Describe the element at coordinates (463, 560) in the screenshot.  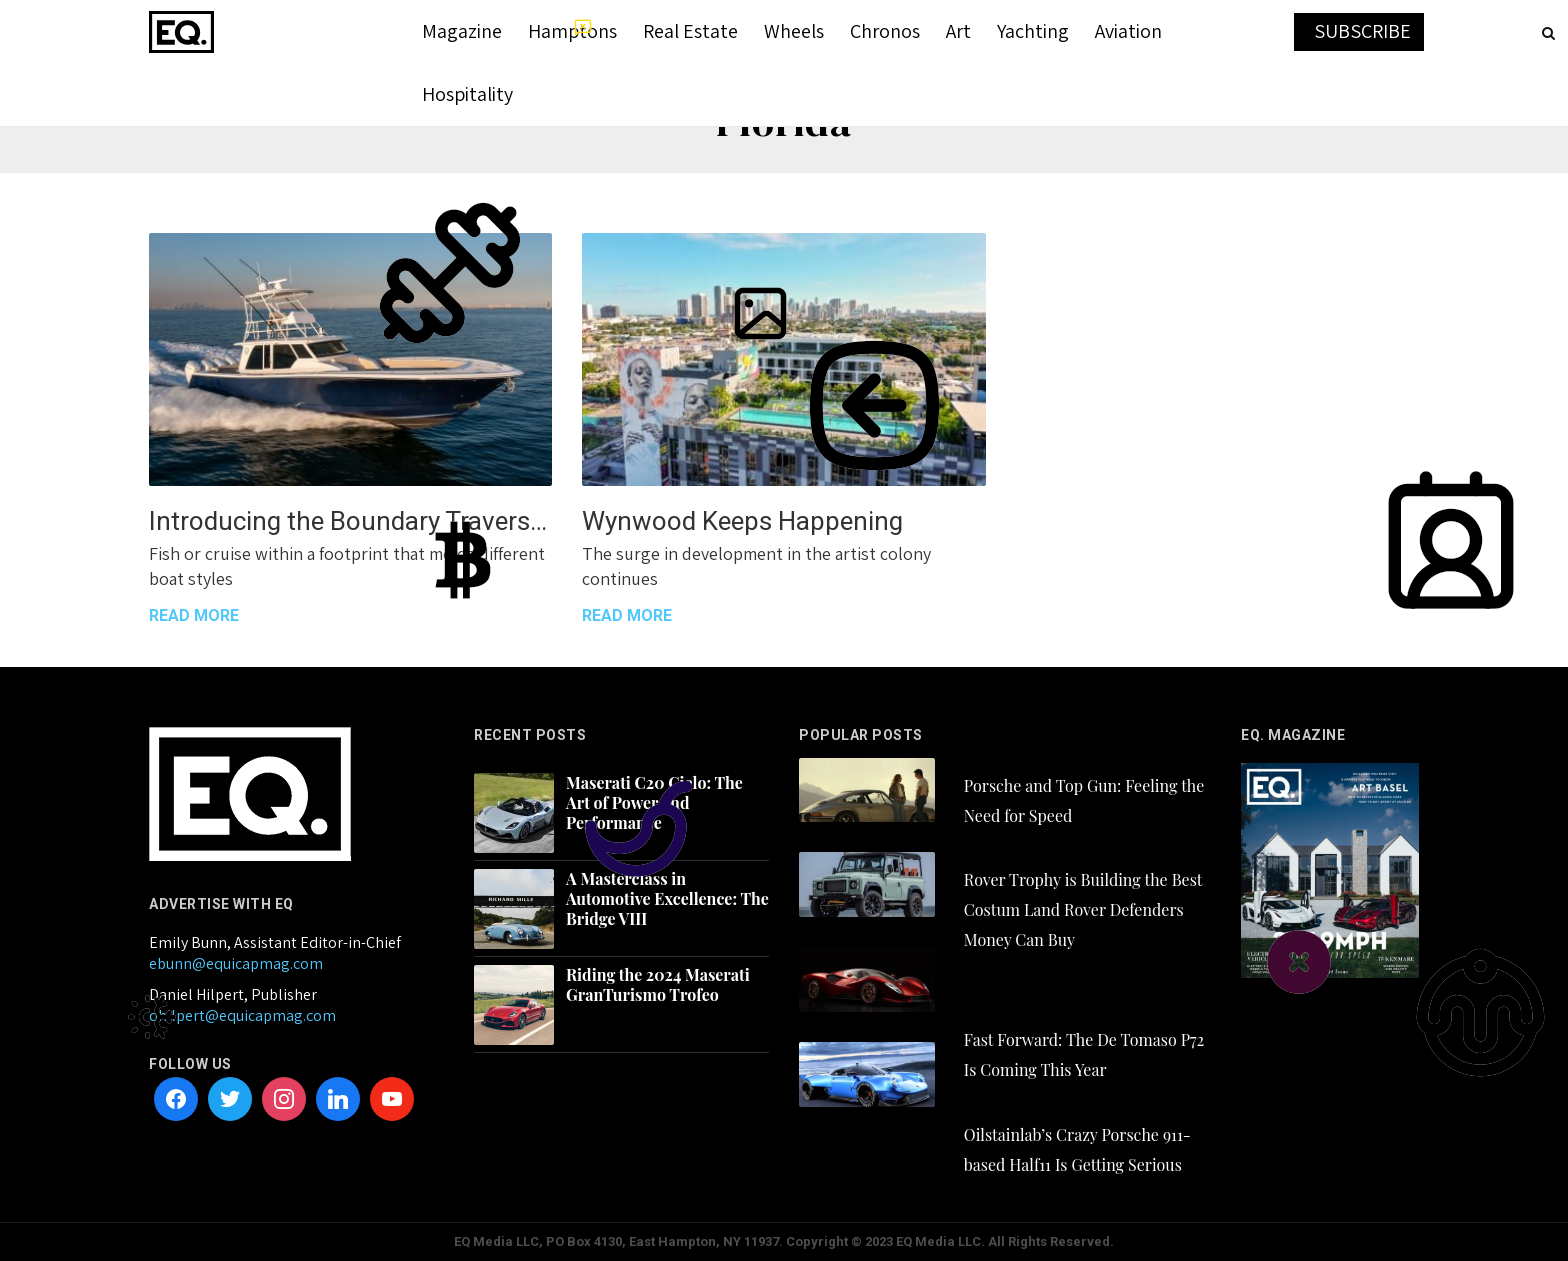
I see `bitcoin cryptocurrency logo` at that location.